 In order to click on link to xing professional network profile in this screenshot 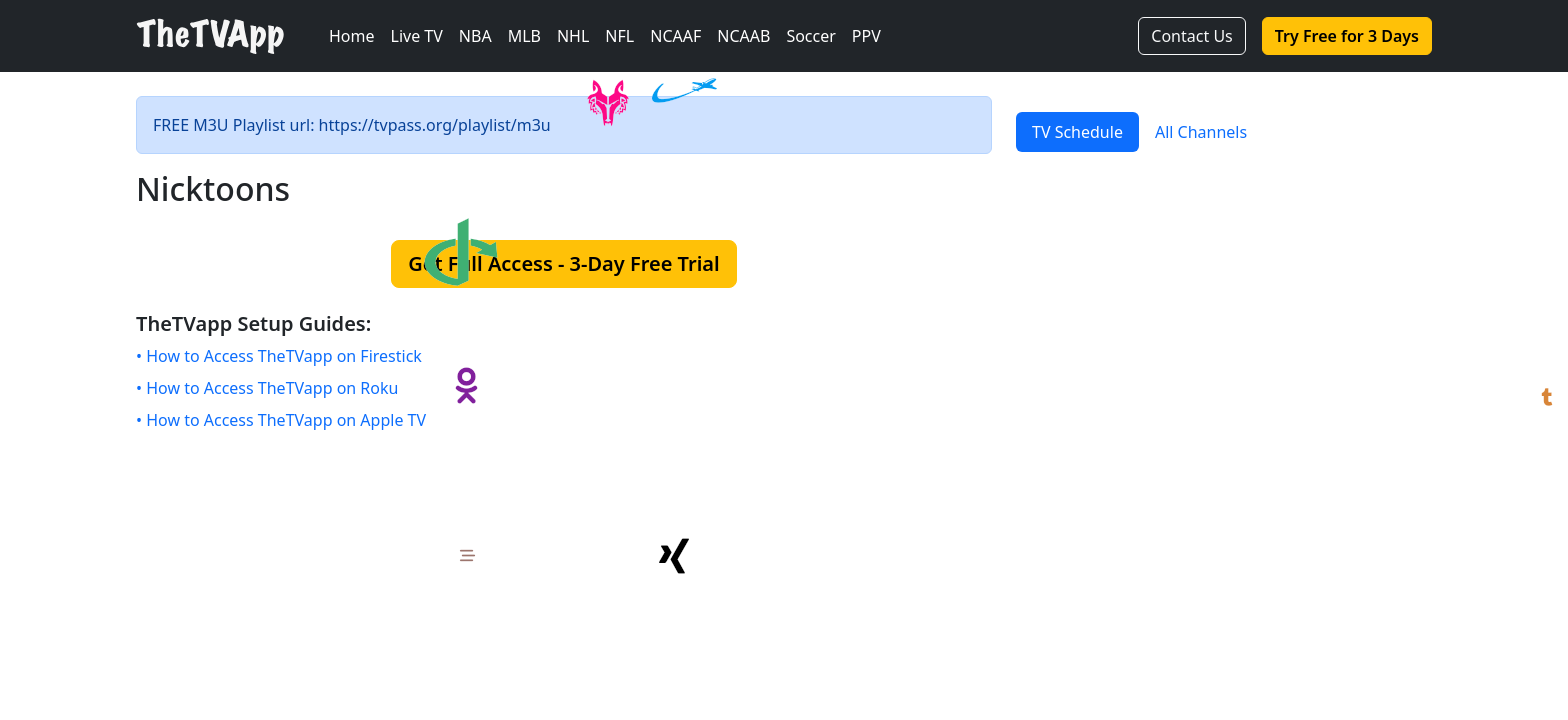, I will do `click(674, 556)`.